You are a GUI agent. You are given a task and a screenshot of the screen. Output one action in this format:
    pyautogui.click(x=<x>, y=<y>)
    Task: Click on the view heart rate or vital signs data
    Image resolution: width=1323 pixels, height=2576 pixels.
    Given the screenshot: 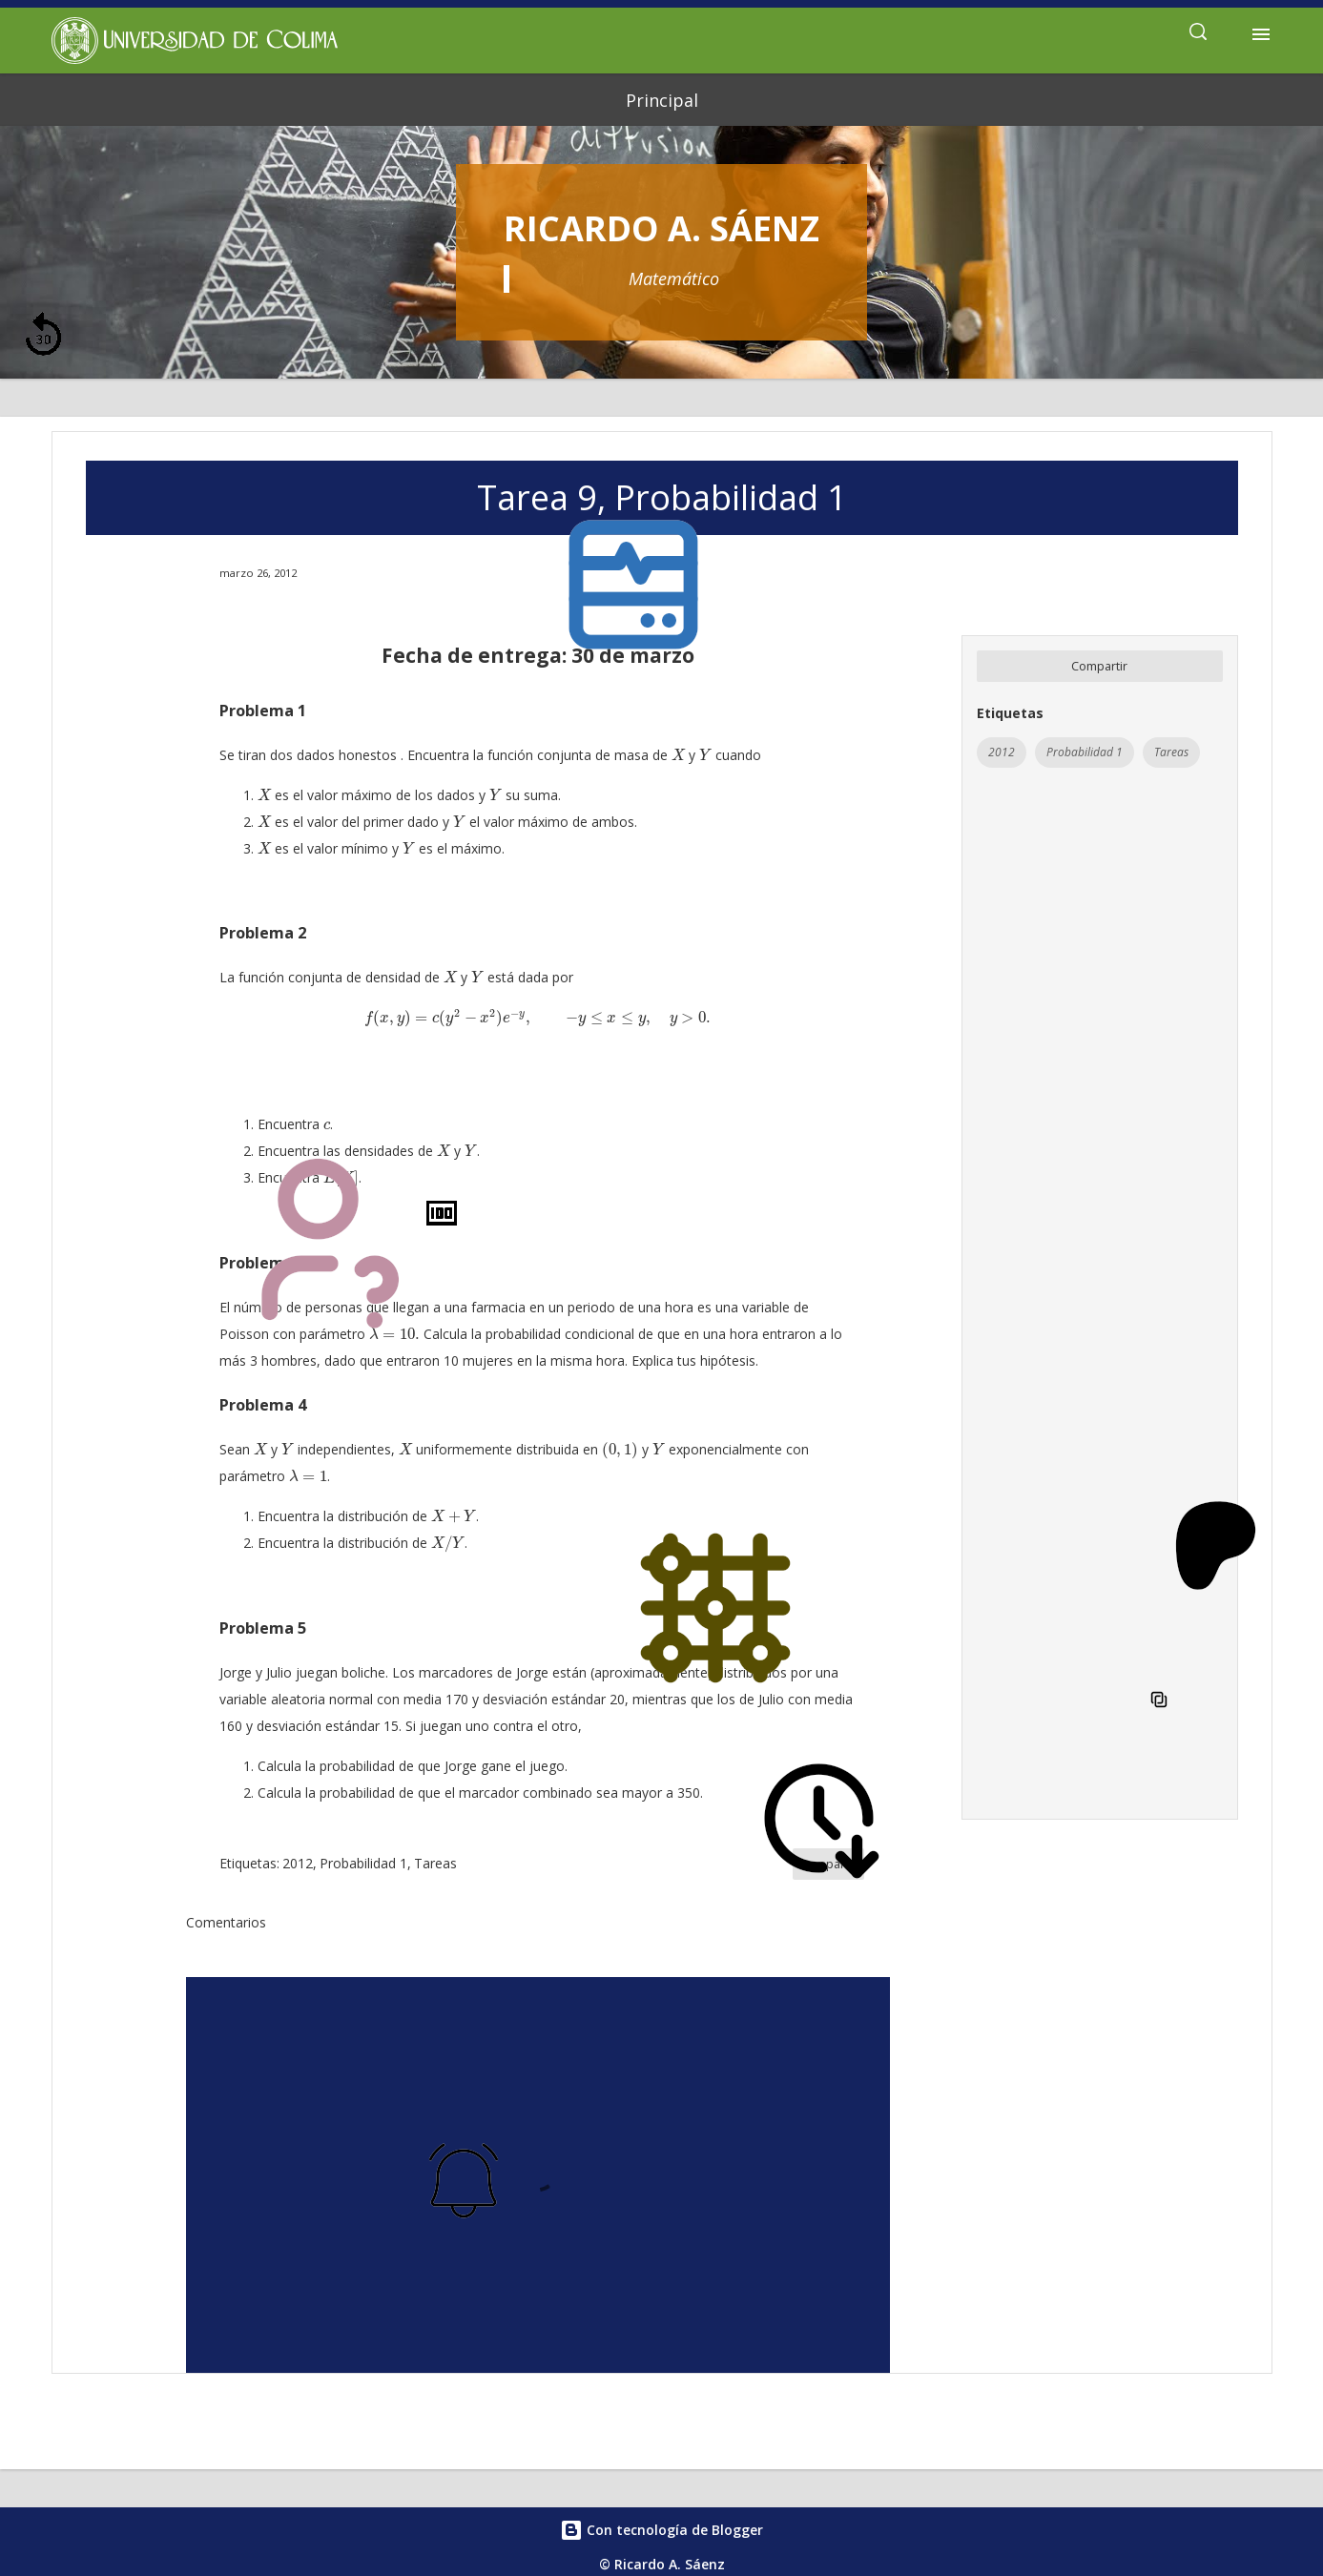 What is the action you would take?
    pyautogui.click(x=633, y=585)
    